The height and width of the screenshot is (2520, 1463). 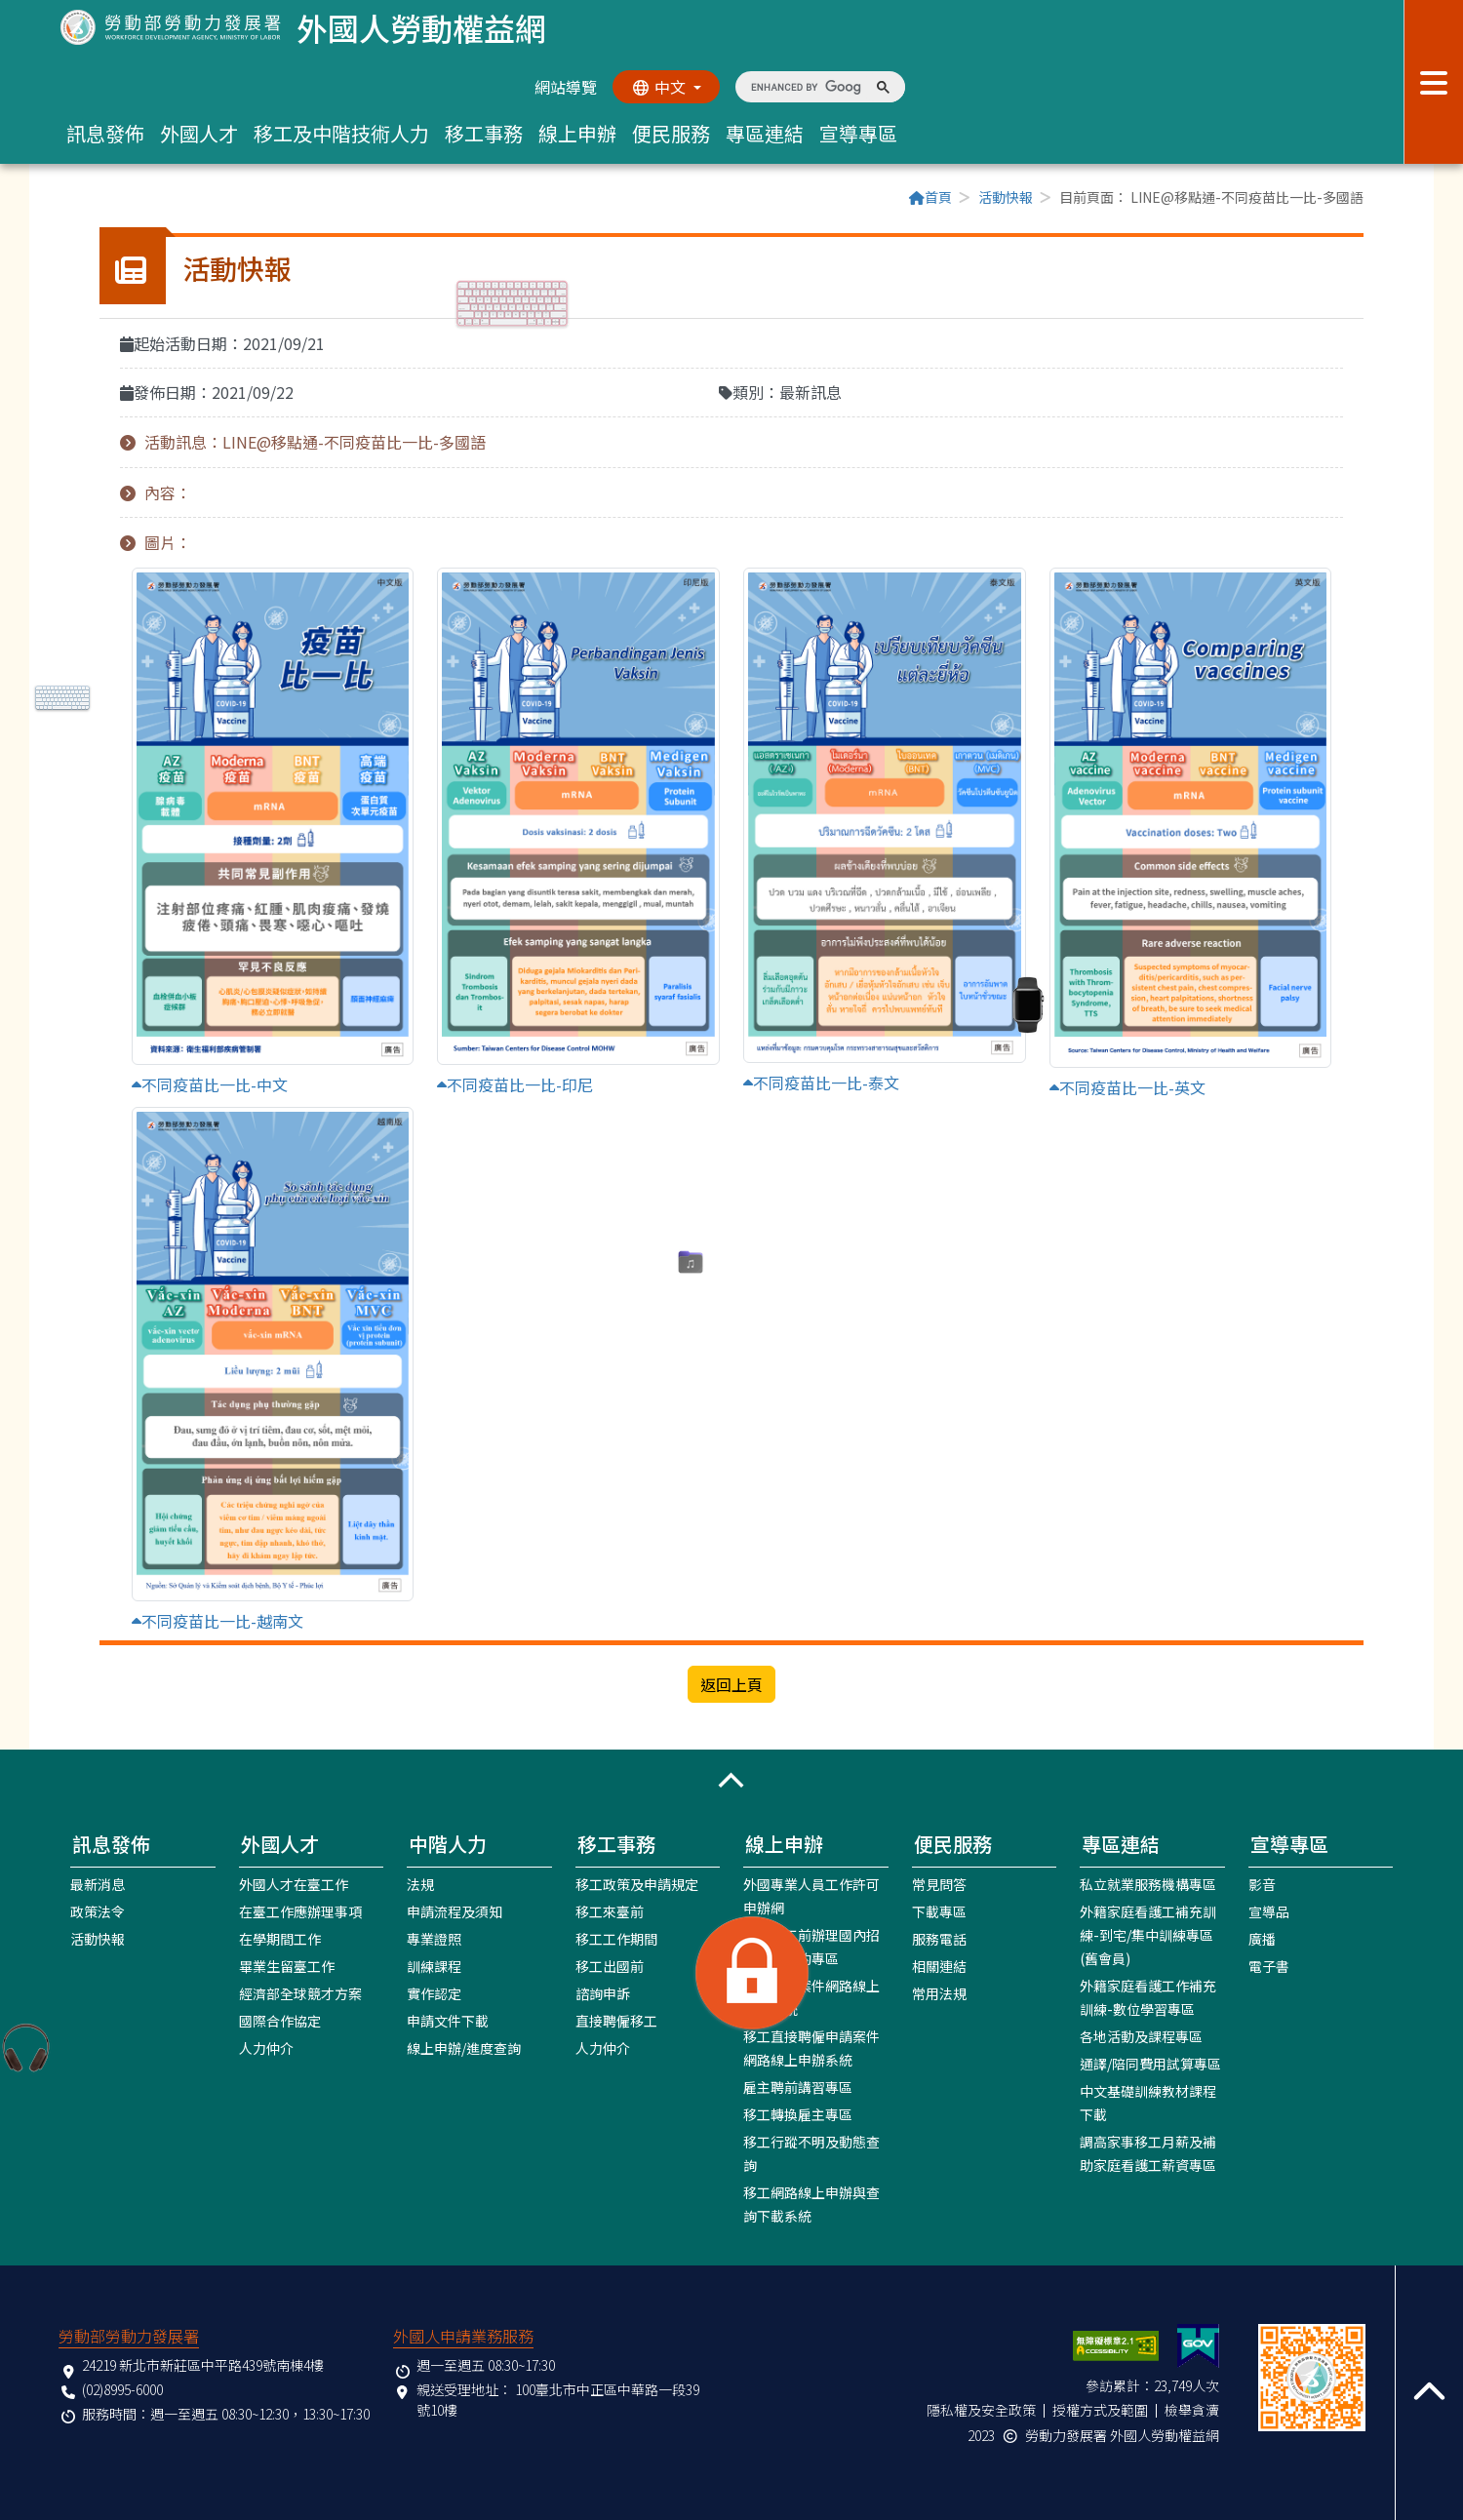 What do you see at coordinates (752, 1973) in the screenshot?
I see `access screen lock or security settings` at bounding box center [752, 1973].